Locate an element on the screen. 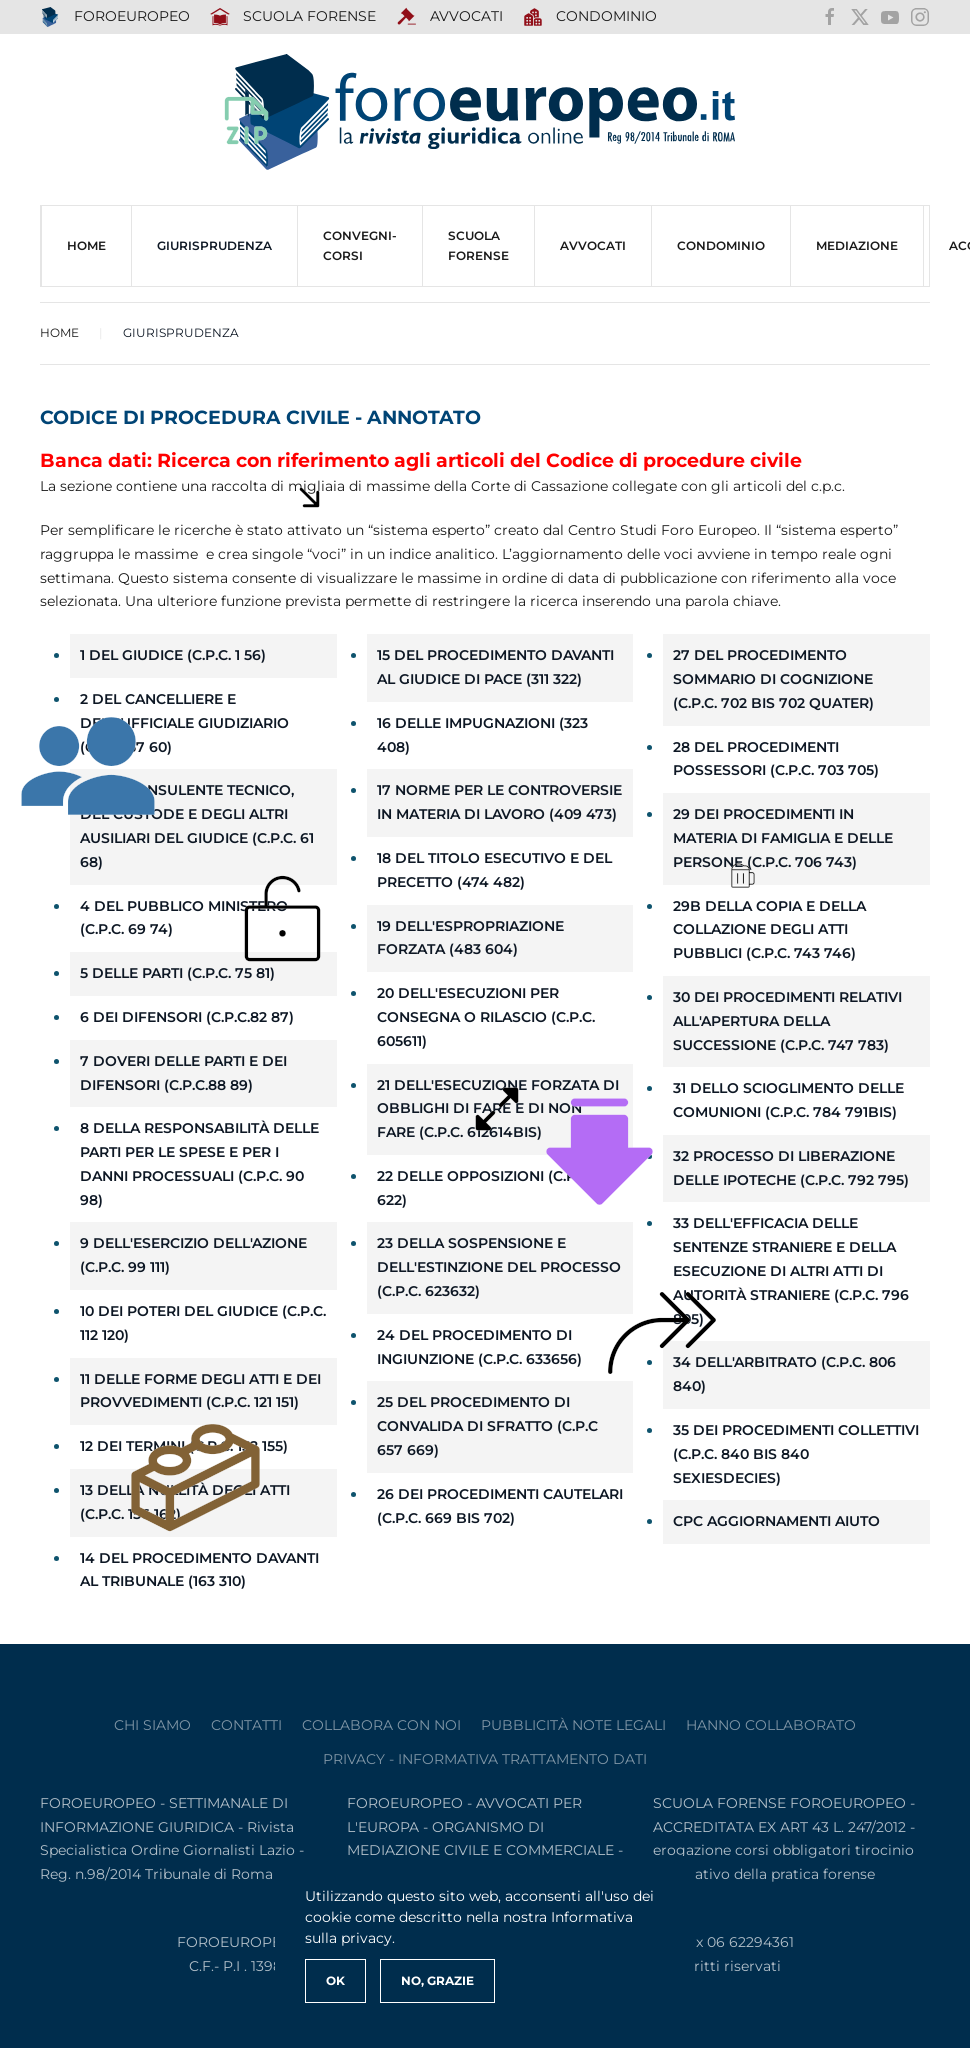 The height and width of the screenshot is (2048, 970). unlock or access secured content is located at coordinates (282, 923).